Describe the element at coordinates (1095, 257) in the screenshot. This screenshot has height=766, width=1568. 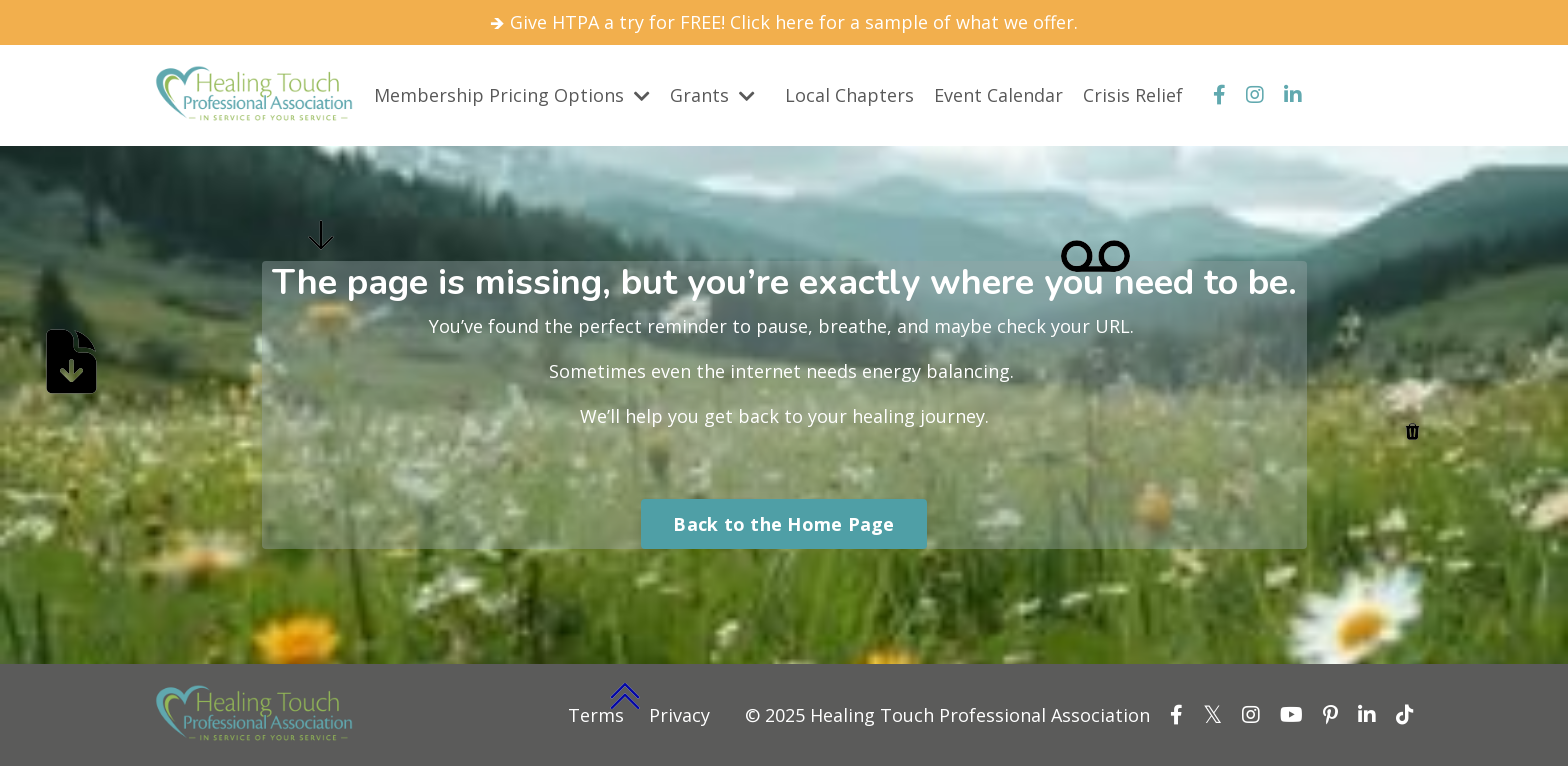
I see `access voicemail messages` at that location.